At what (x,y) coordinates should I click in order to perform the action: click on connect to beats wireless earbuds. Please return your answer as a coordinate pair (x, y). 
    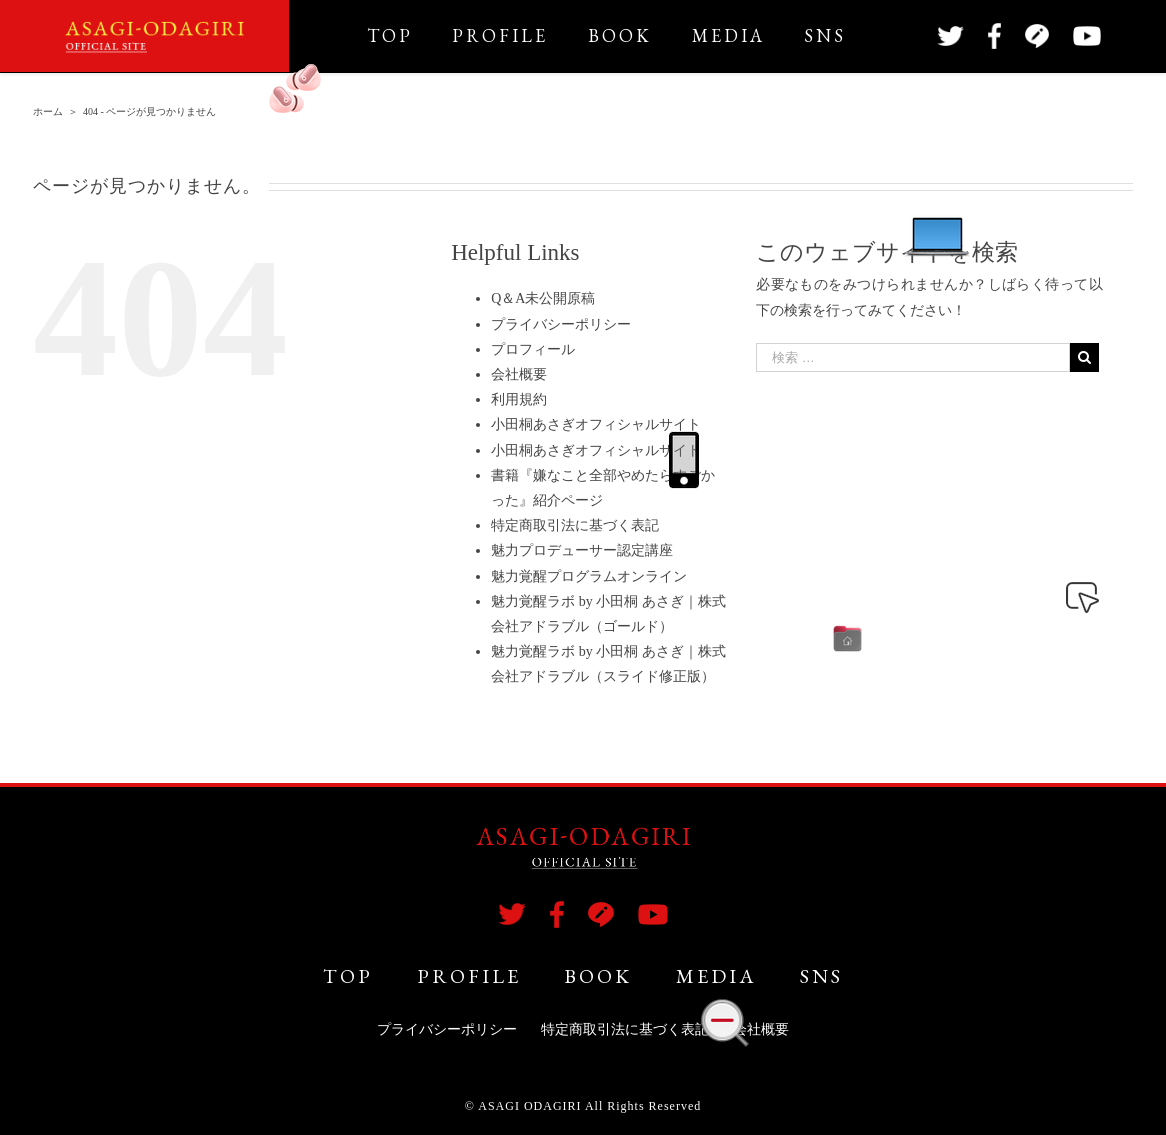
    Looking at the image, I should click on (295, 89).